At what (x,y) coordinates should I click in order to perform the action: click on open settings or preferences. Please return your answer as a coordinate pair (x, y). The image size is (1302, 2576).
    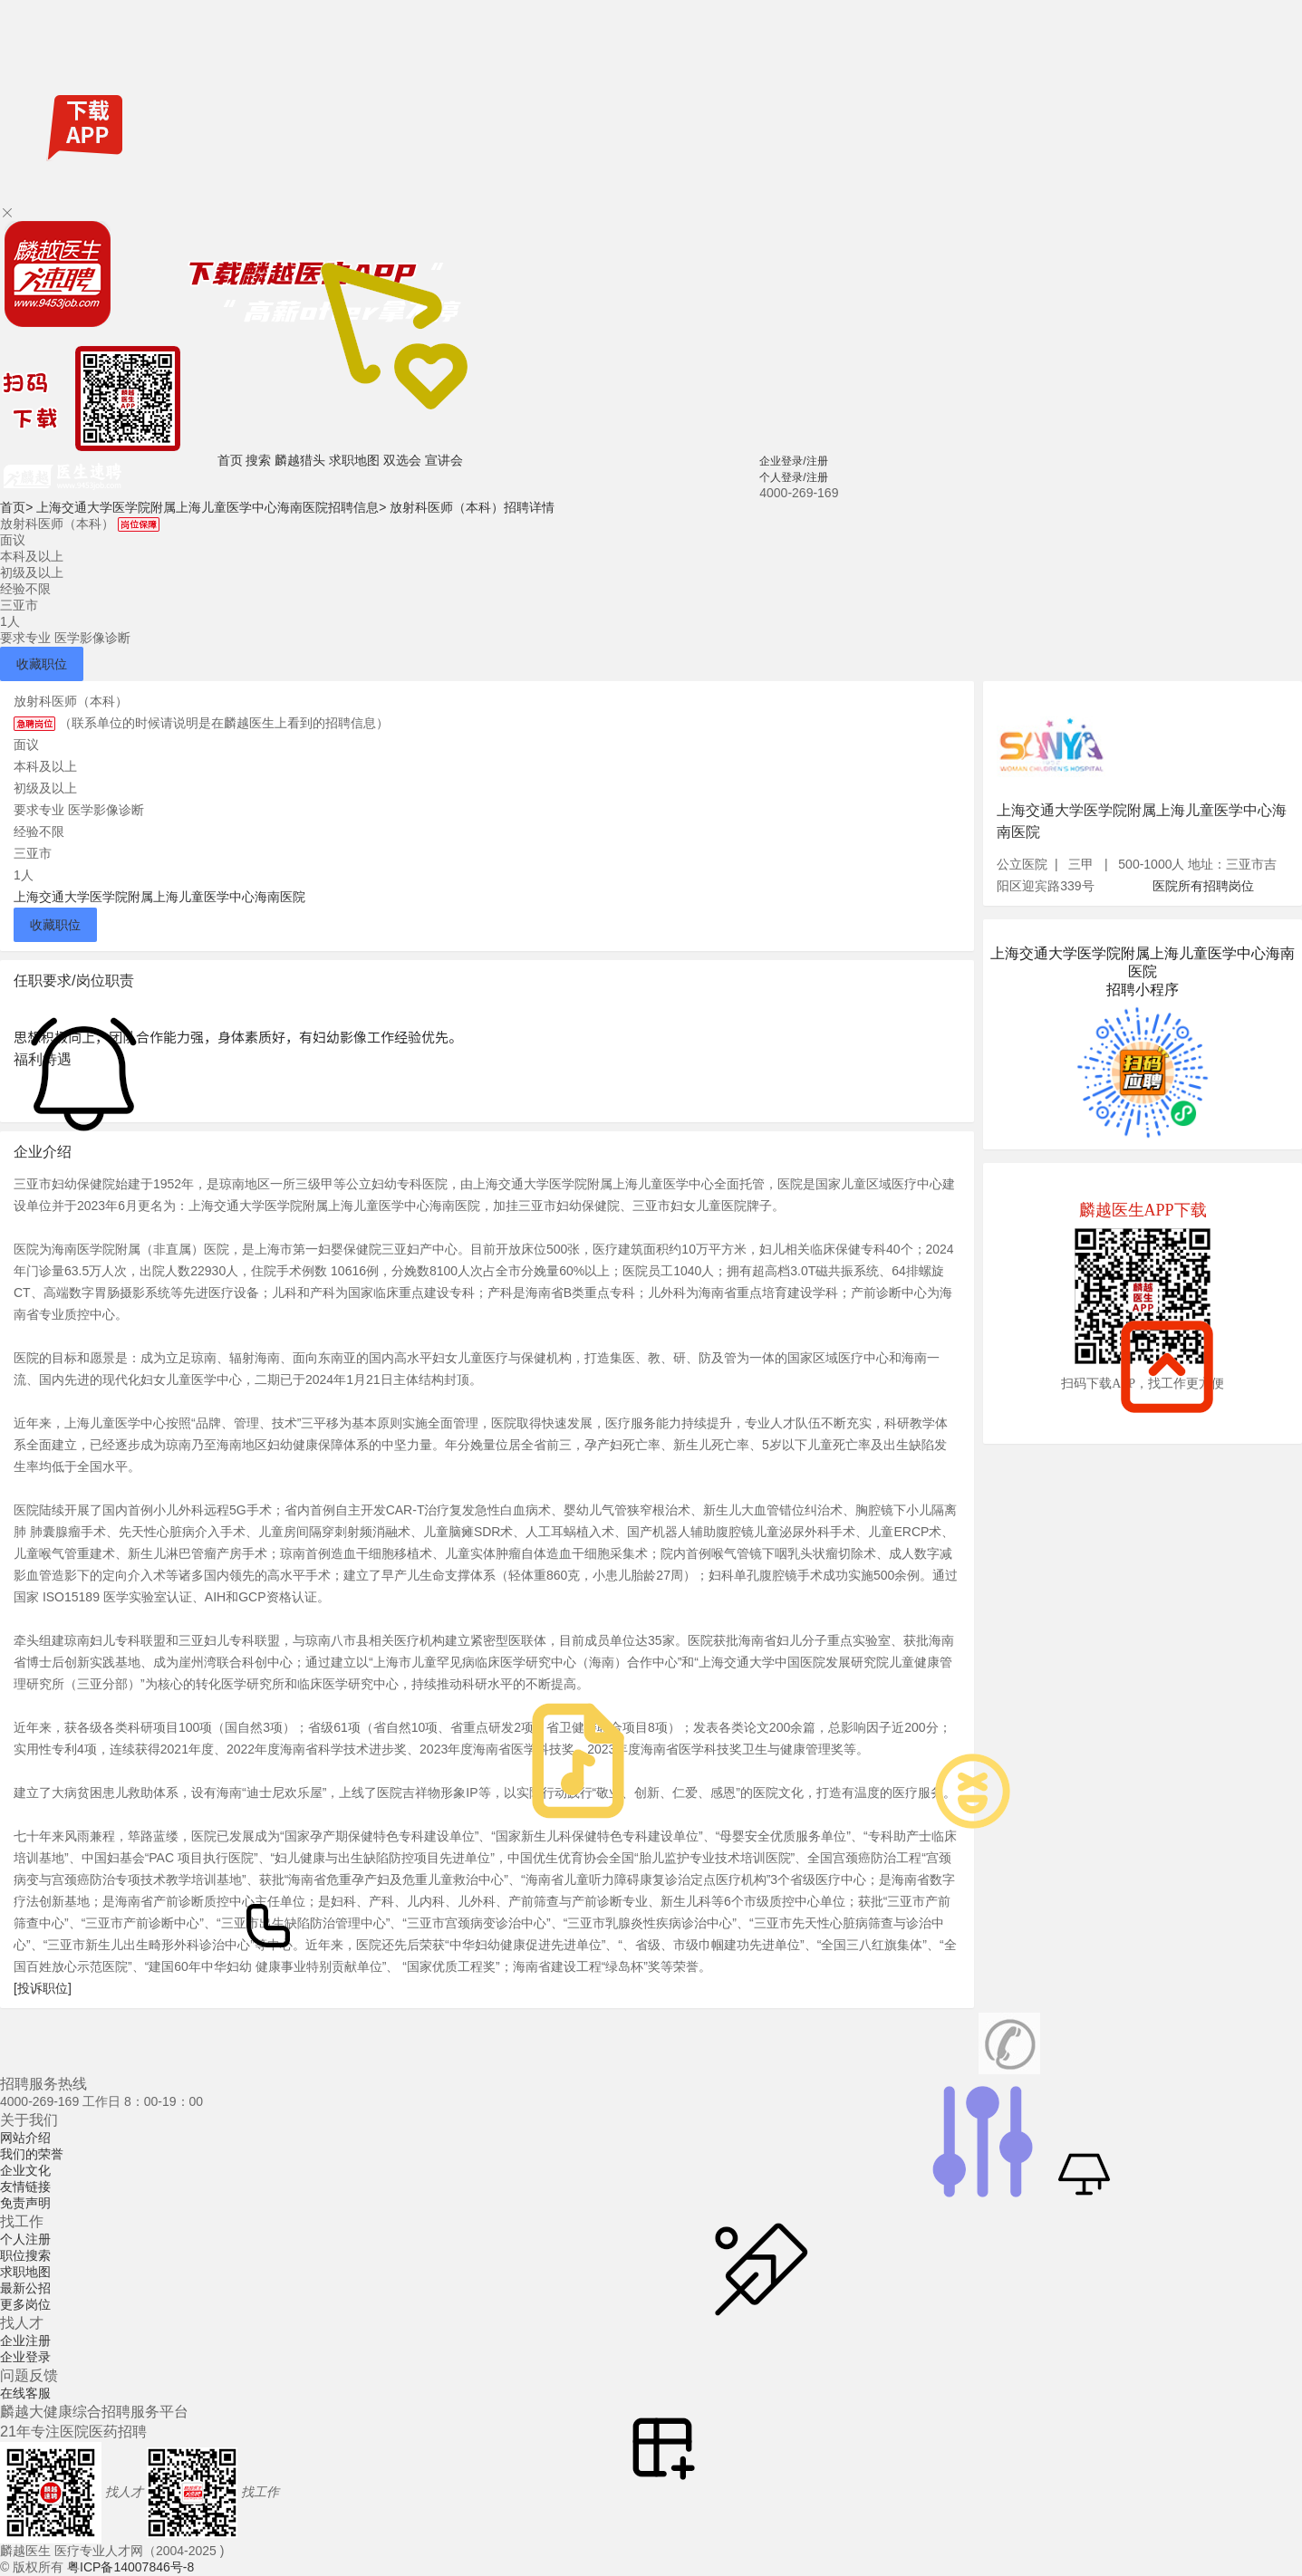
    Looking at the image, I should click on (982, 2141).